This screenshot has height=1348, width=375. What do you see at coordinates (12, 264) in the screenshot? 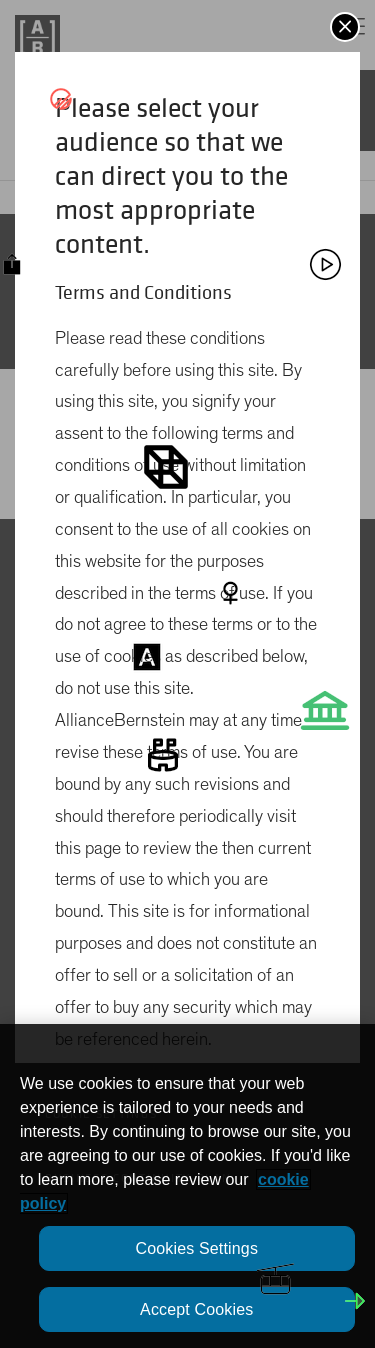
I see `share this content` at bounding box center [12, 264].